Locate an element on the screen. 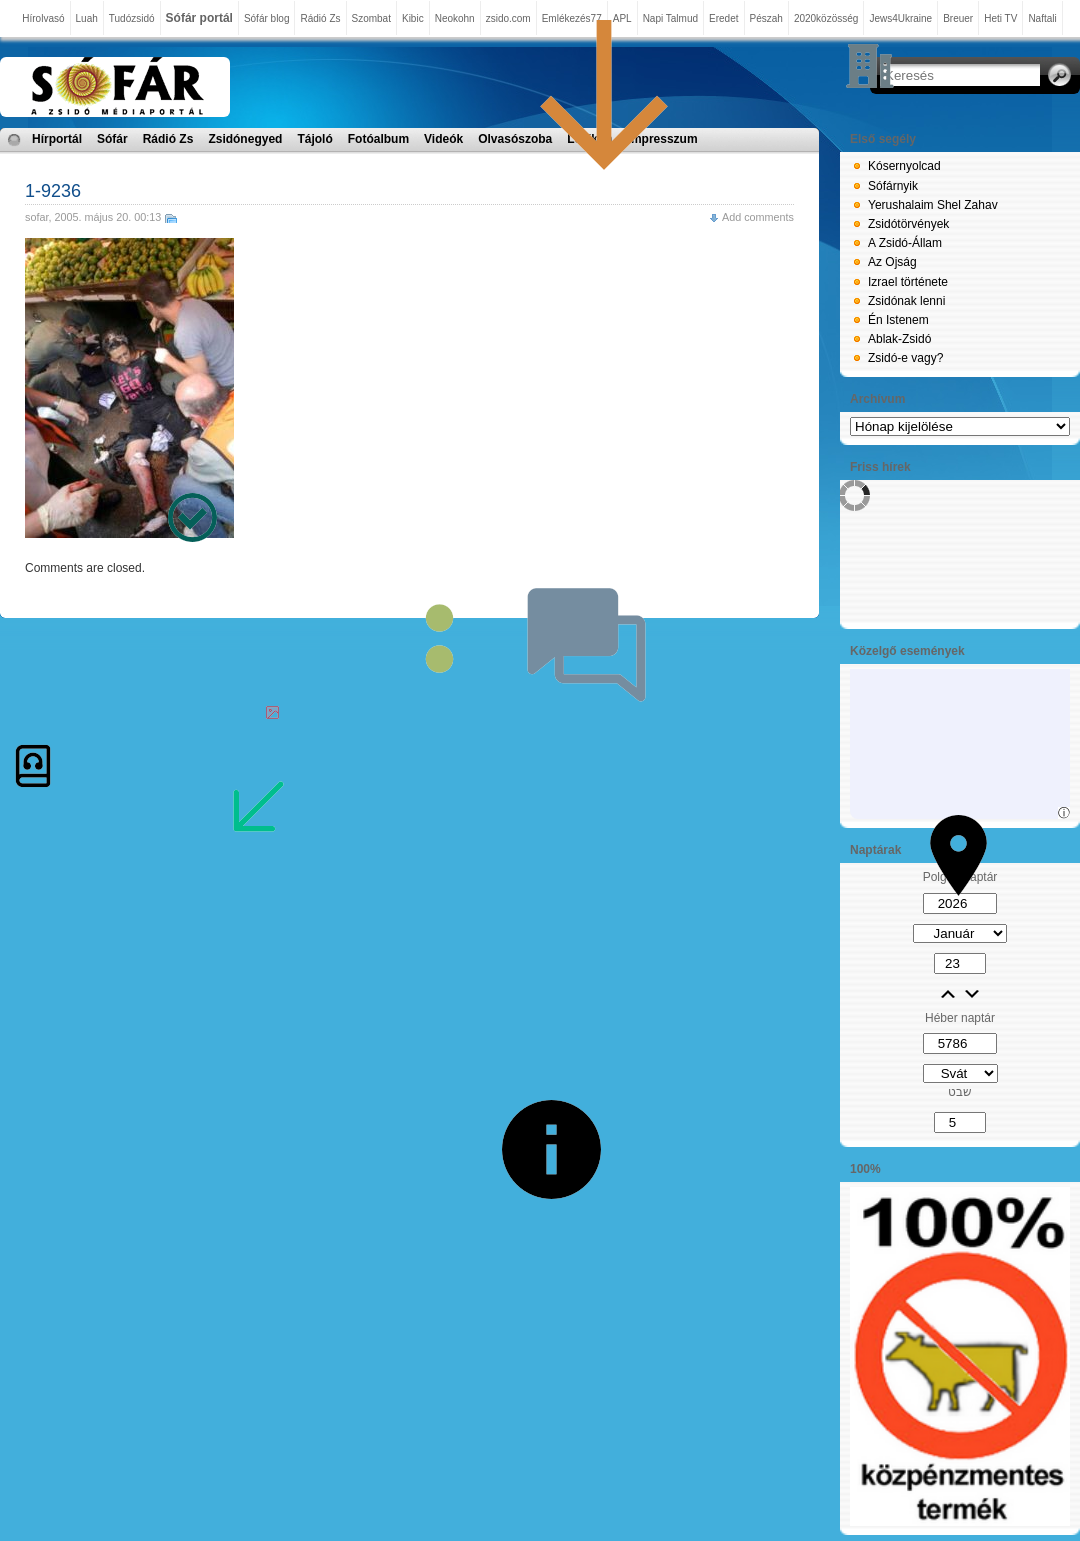  access more options or actions is located at coordinates (439, 638).